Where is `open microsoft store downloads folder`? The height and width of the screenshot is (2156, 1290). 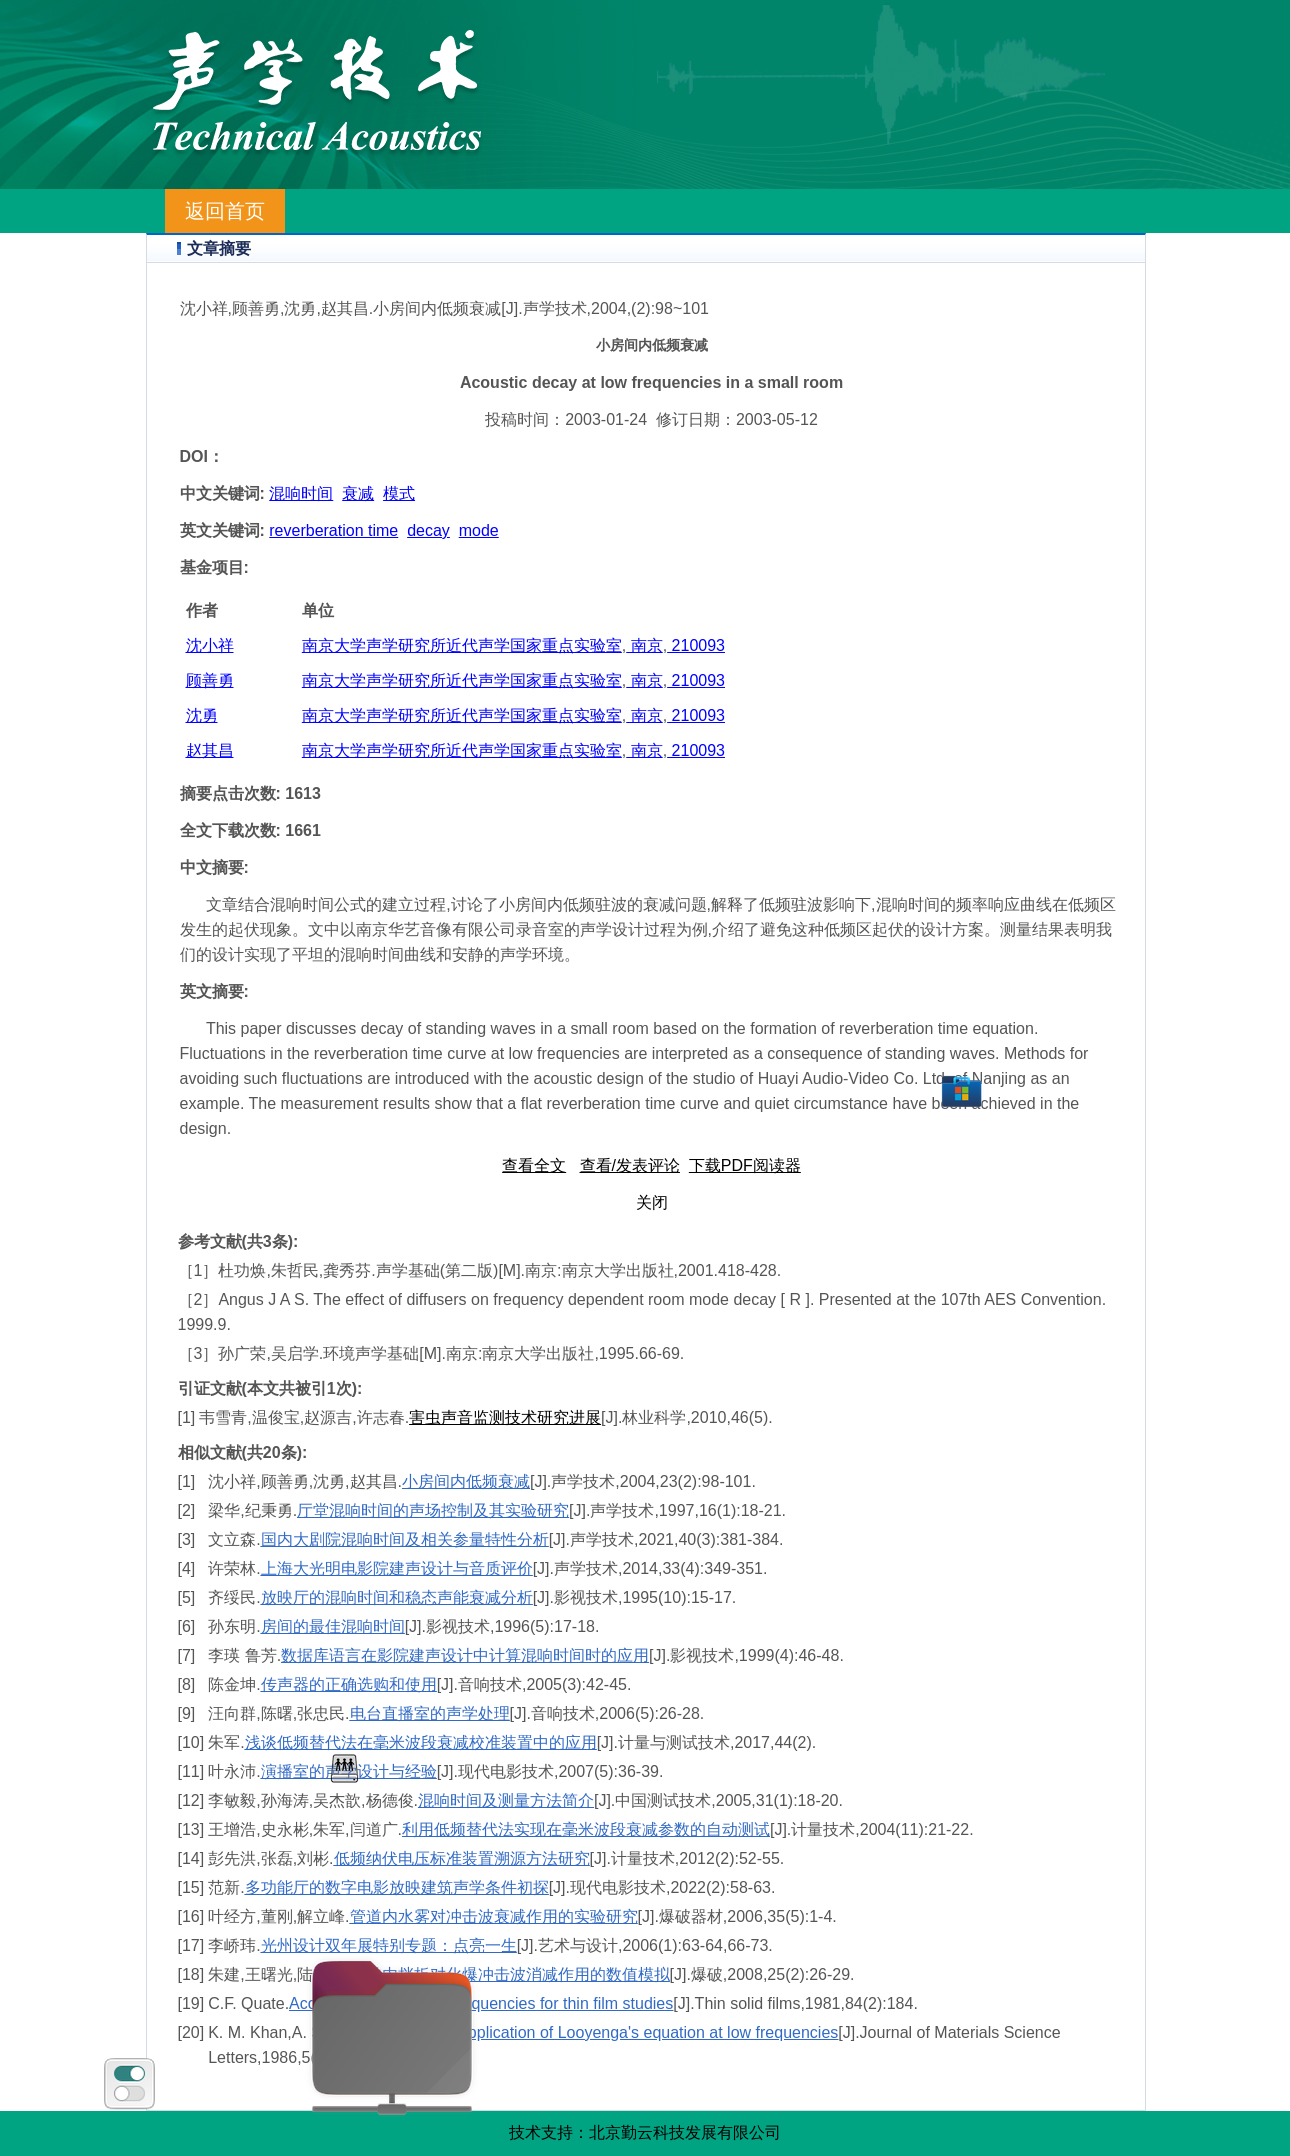 open microsoft store downloads folder is located at coordinates (961, 1092).